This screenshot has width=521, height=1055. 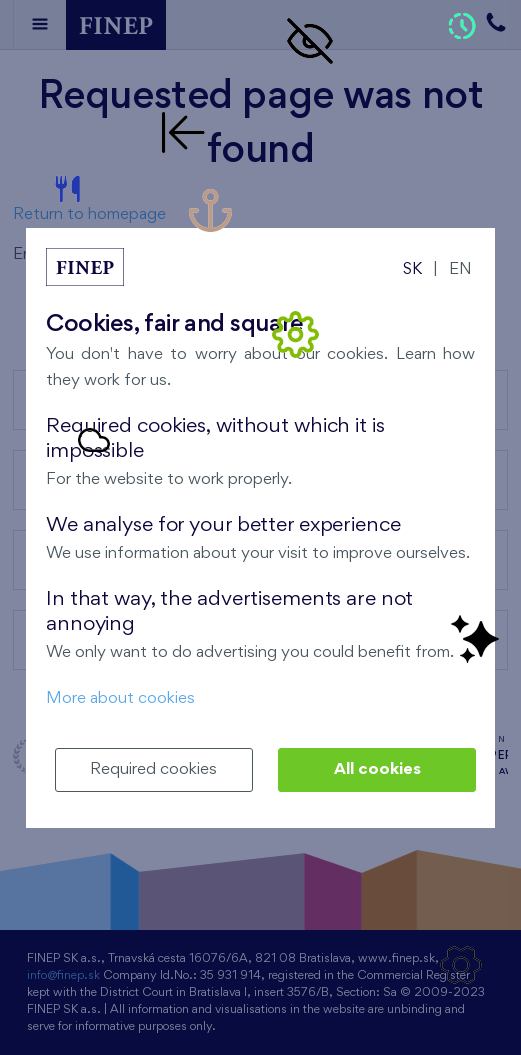 What do you see at coordinates (182, 132) in the screenshot?
I see `go back to the beginning` at bounding box center [182, 132].